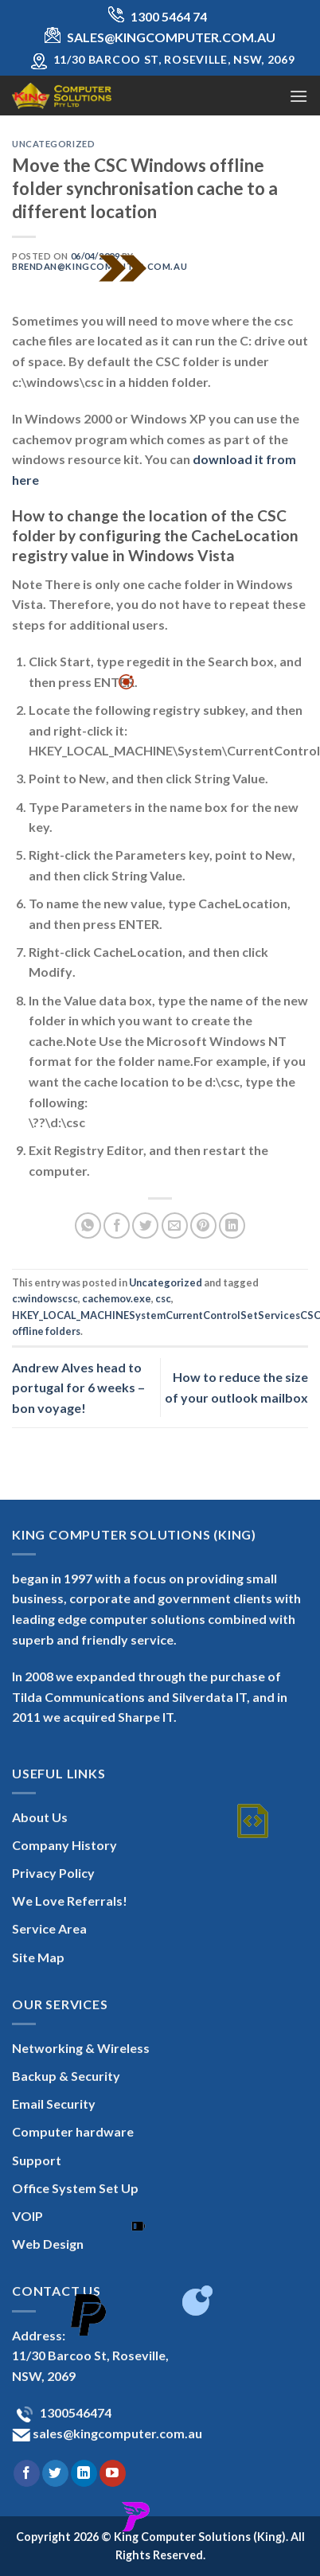 Image resolution: width=320 pixels, height=2576 pixels. Describe the element at coordinates (88, 2315) in the screenshot. I see `pay with PayPal` at that location.